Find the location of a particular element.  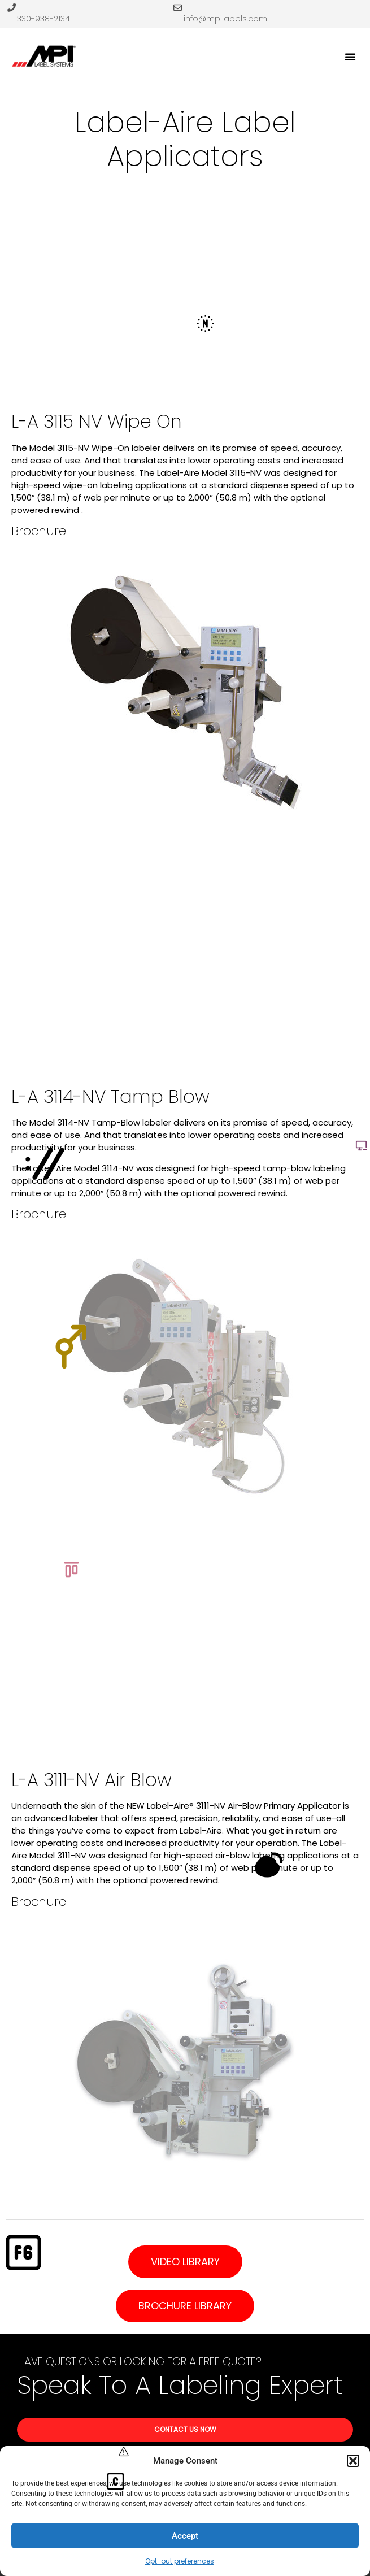

indicates a "C" grade or rating is located at coordinates (115, 2481).